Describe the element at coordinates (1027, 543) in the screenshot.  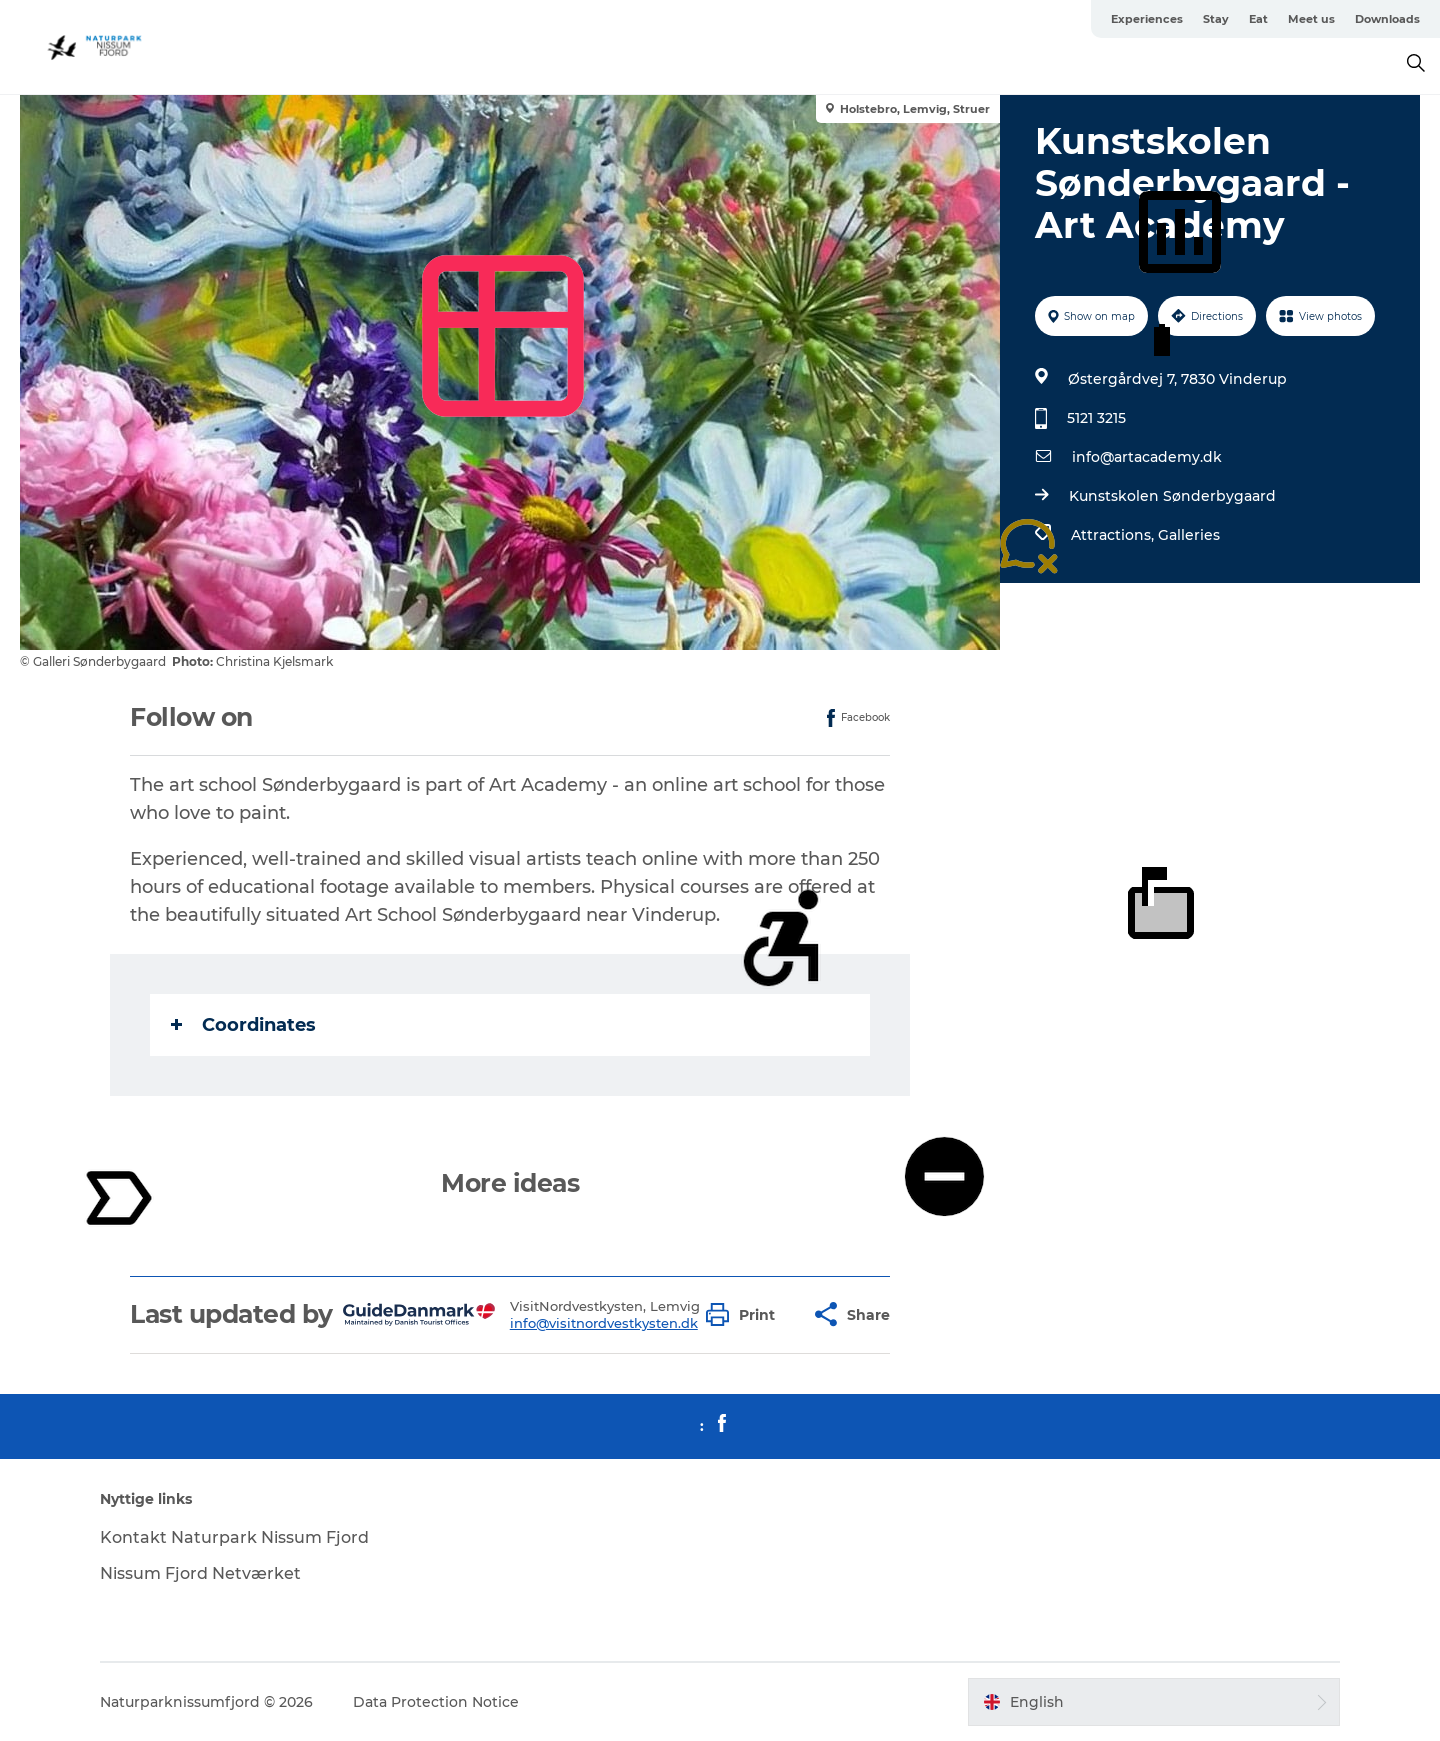
I see `delete a conversation or message` at that location.